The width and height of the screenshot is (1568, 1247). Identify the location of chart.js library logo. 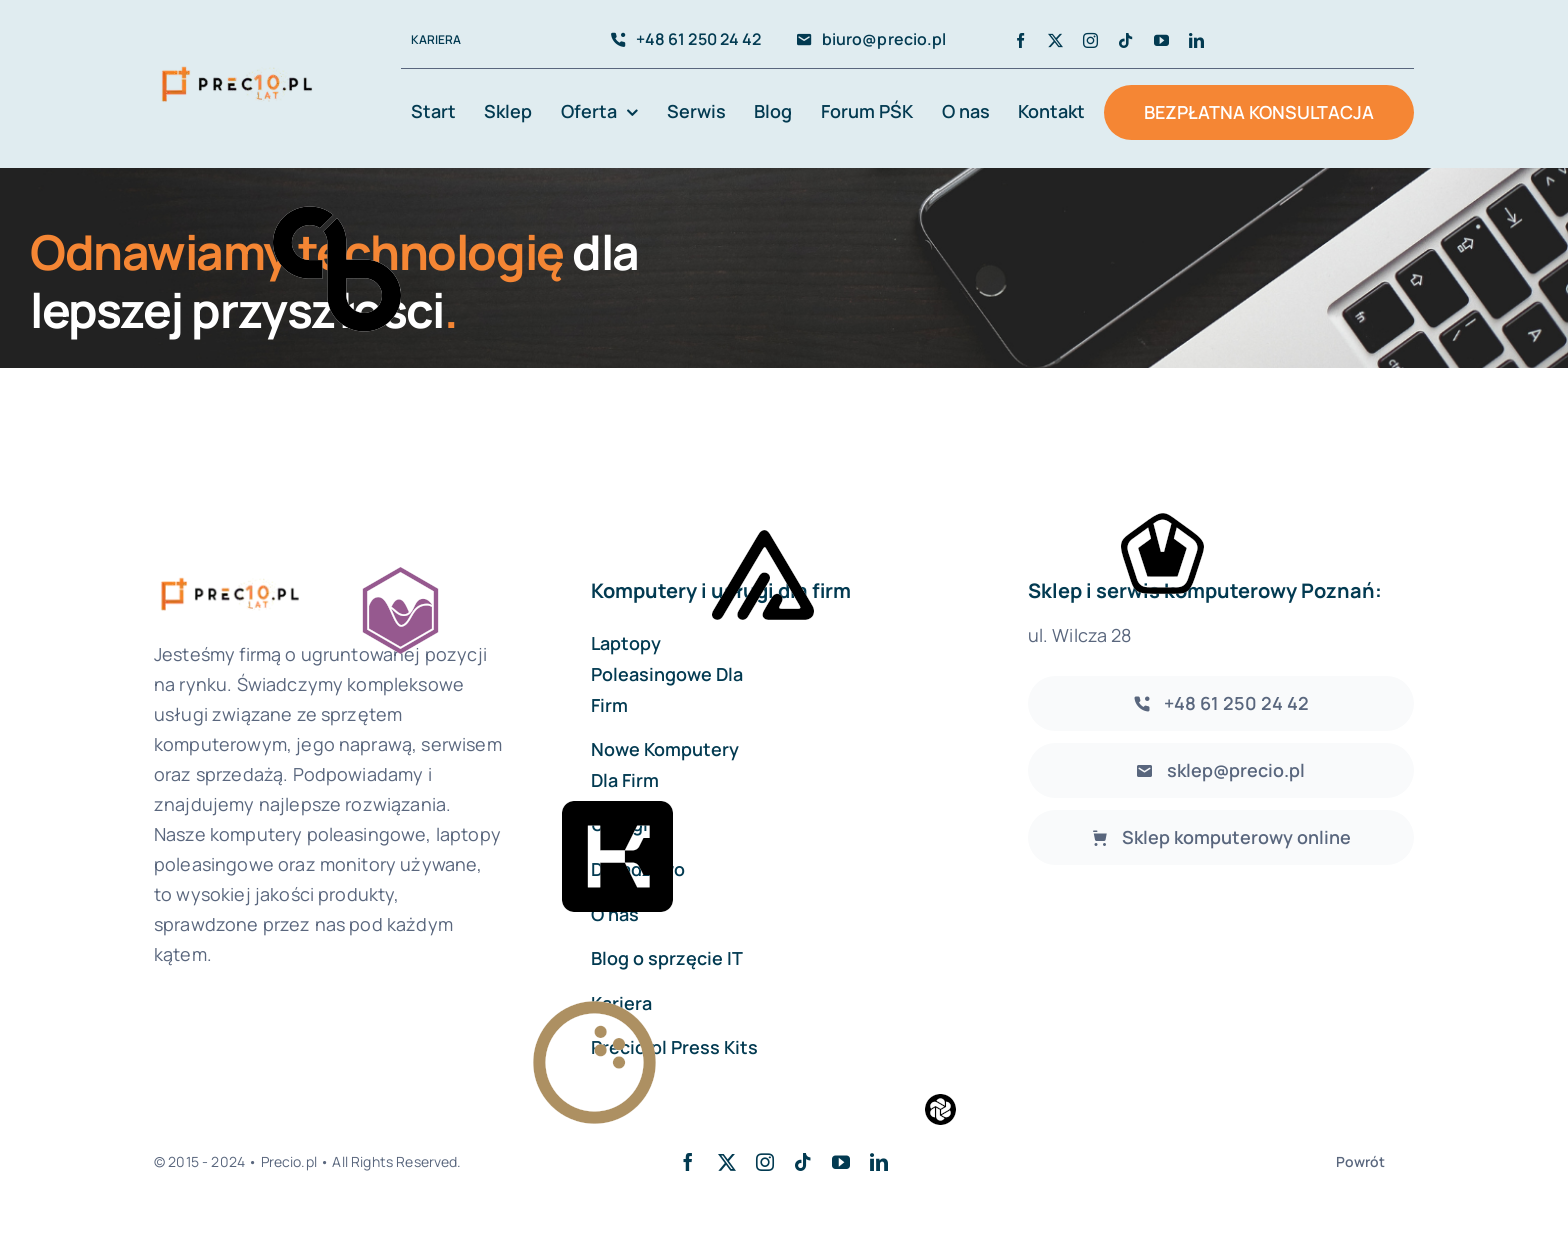
(400, 610).